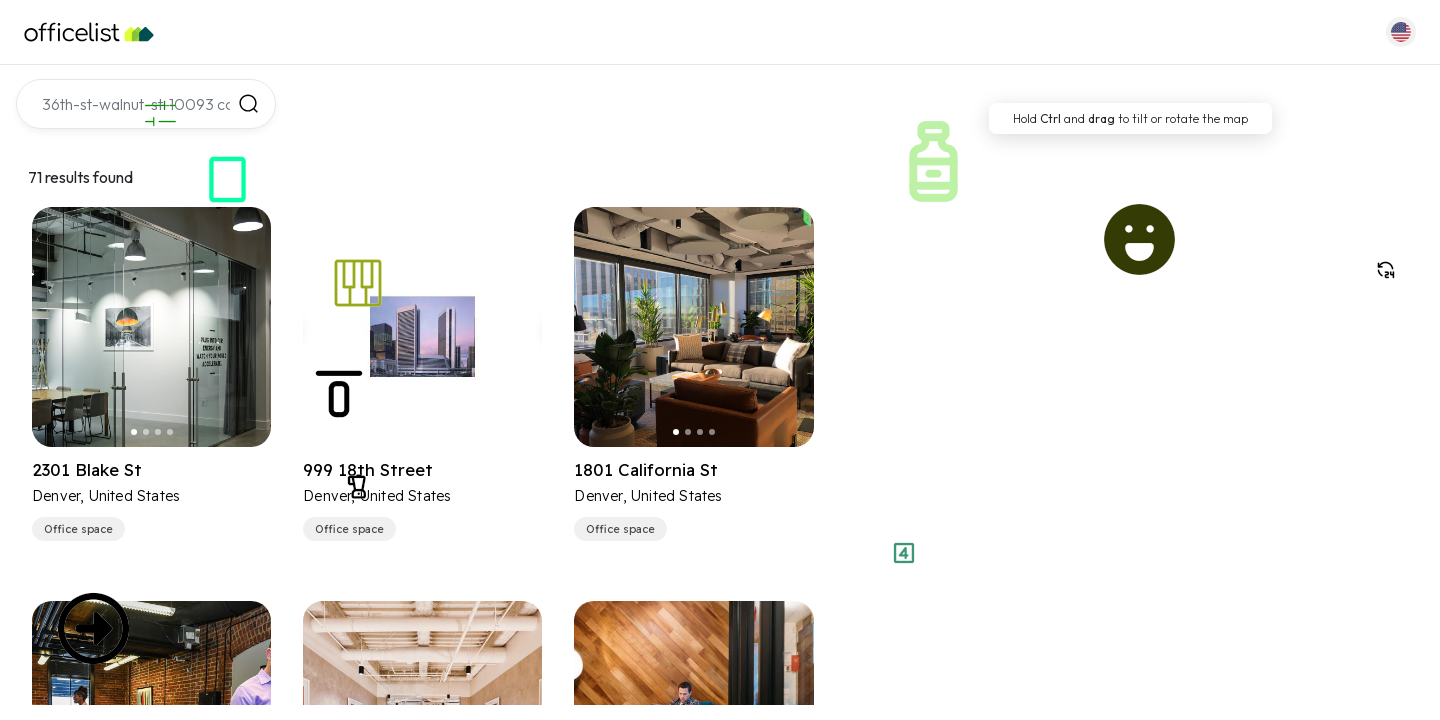 This screenshot has height=720, width=1440. Describe the element at coordinates (339, 394) in the screenshot. I see `align selected elements to top` at that location.